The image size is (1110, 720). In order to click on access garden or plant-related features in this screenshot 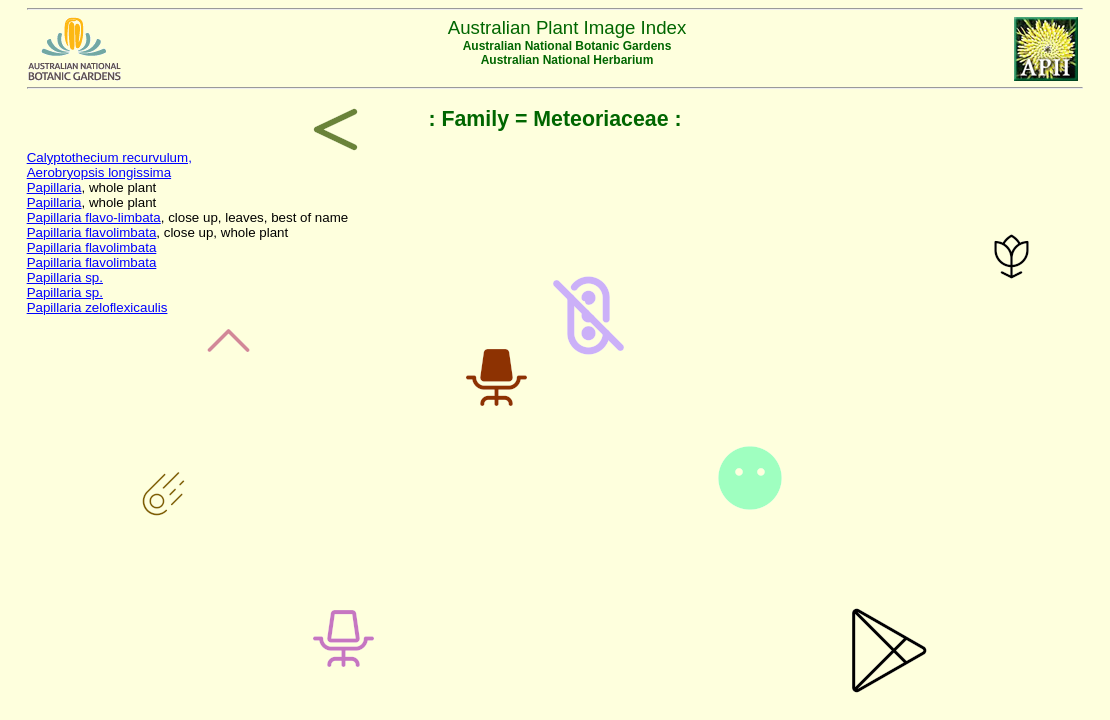, I will do `click(1011, 256)`.